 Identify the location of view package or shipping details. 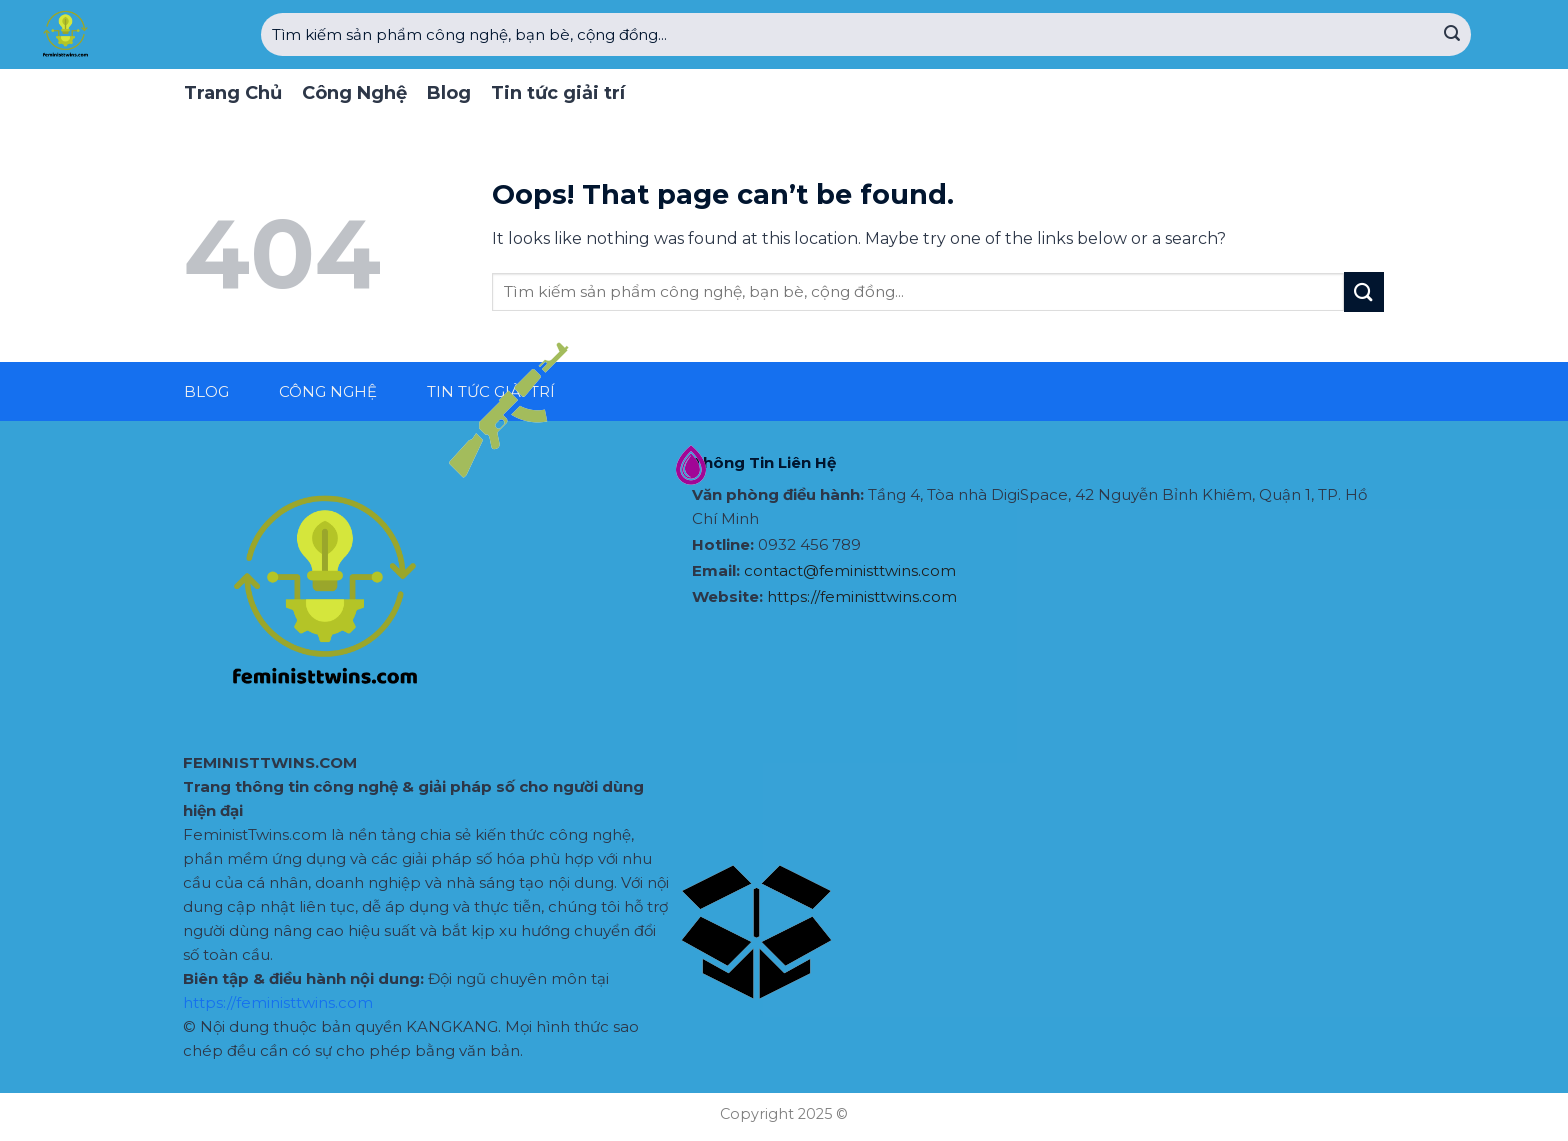
(756, 932).